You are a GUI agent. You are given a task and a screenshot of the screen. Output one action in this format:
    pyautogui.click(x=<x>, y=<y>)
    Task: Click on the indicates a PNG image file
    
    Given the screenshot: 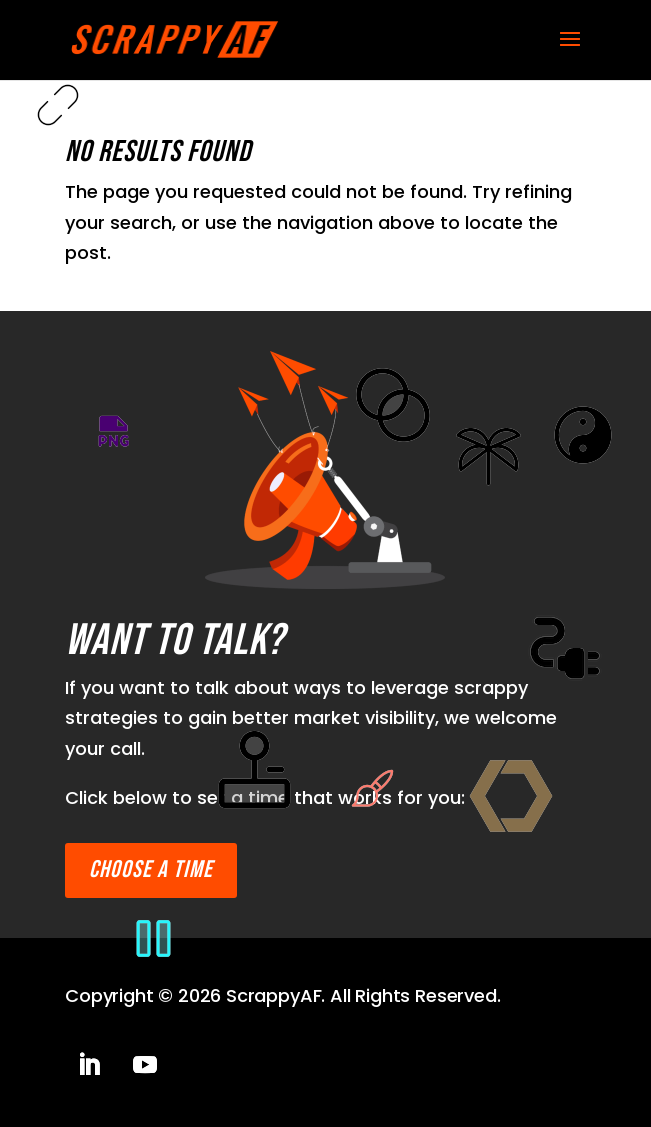 What is the action you would take?
    pyautogui.click(x=113, y=432)
    